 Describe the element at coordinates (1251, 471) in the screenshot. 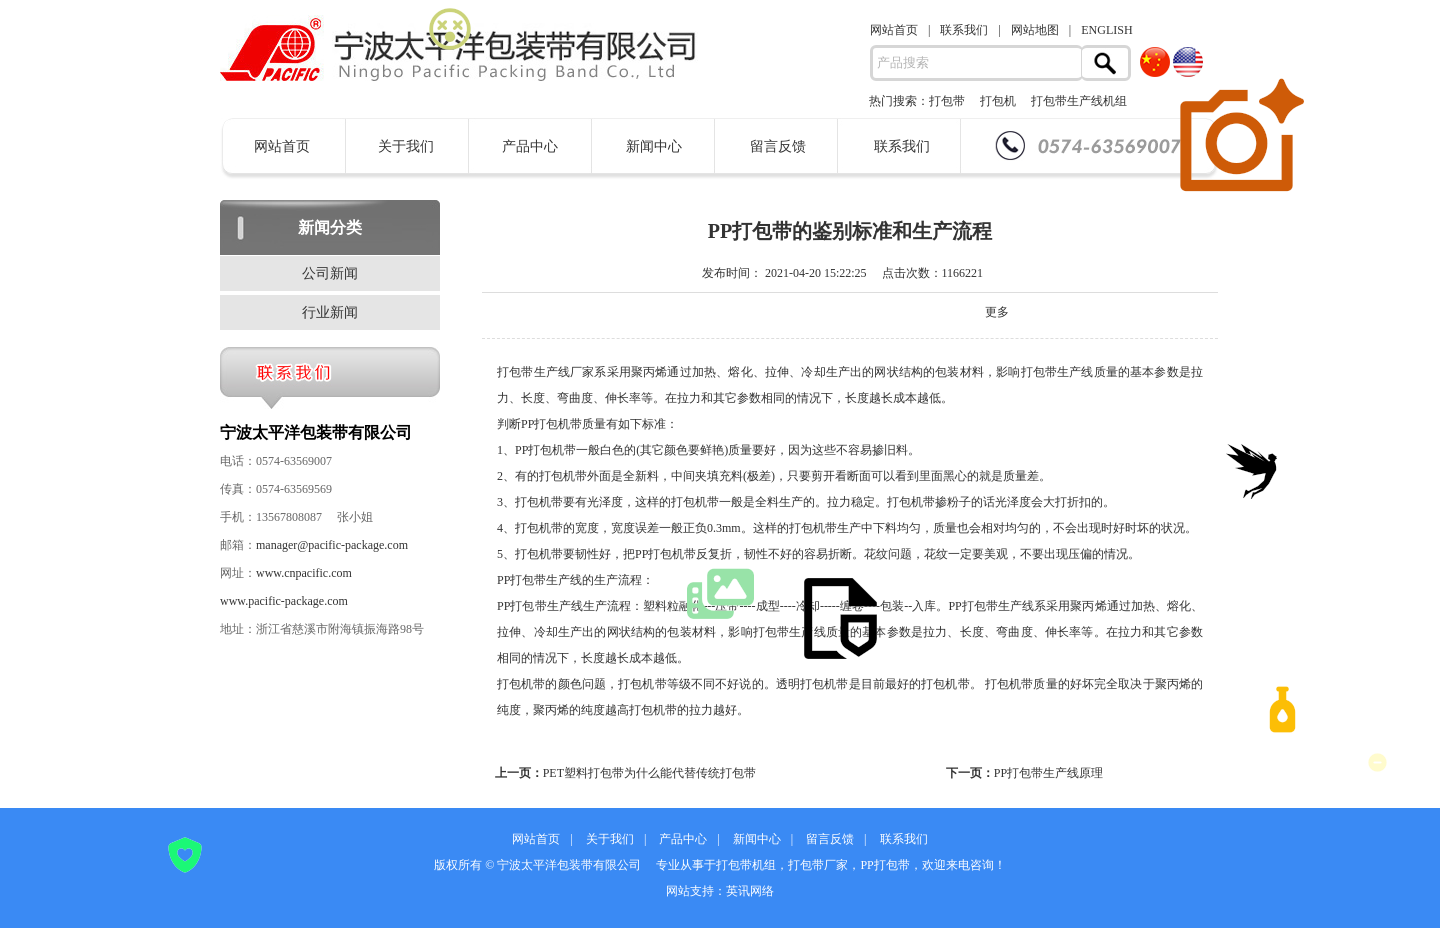

I see `studiovinari brand logo` at that location.